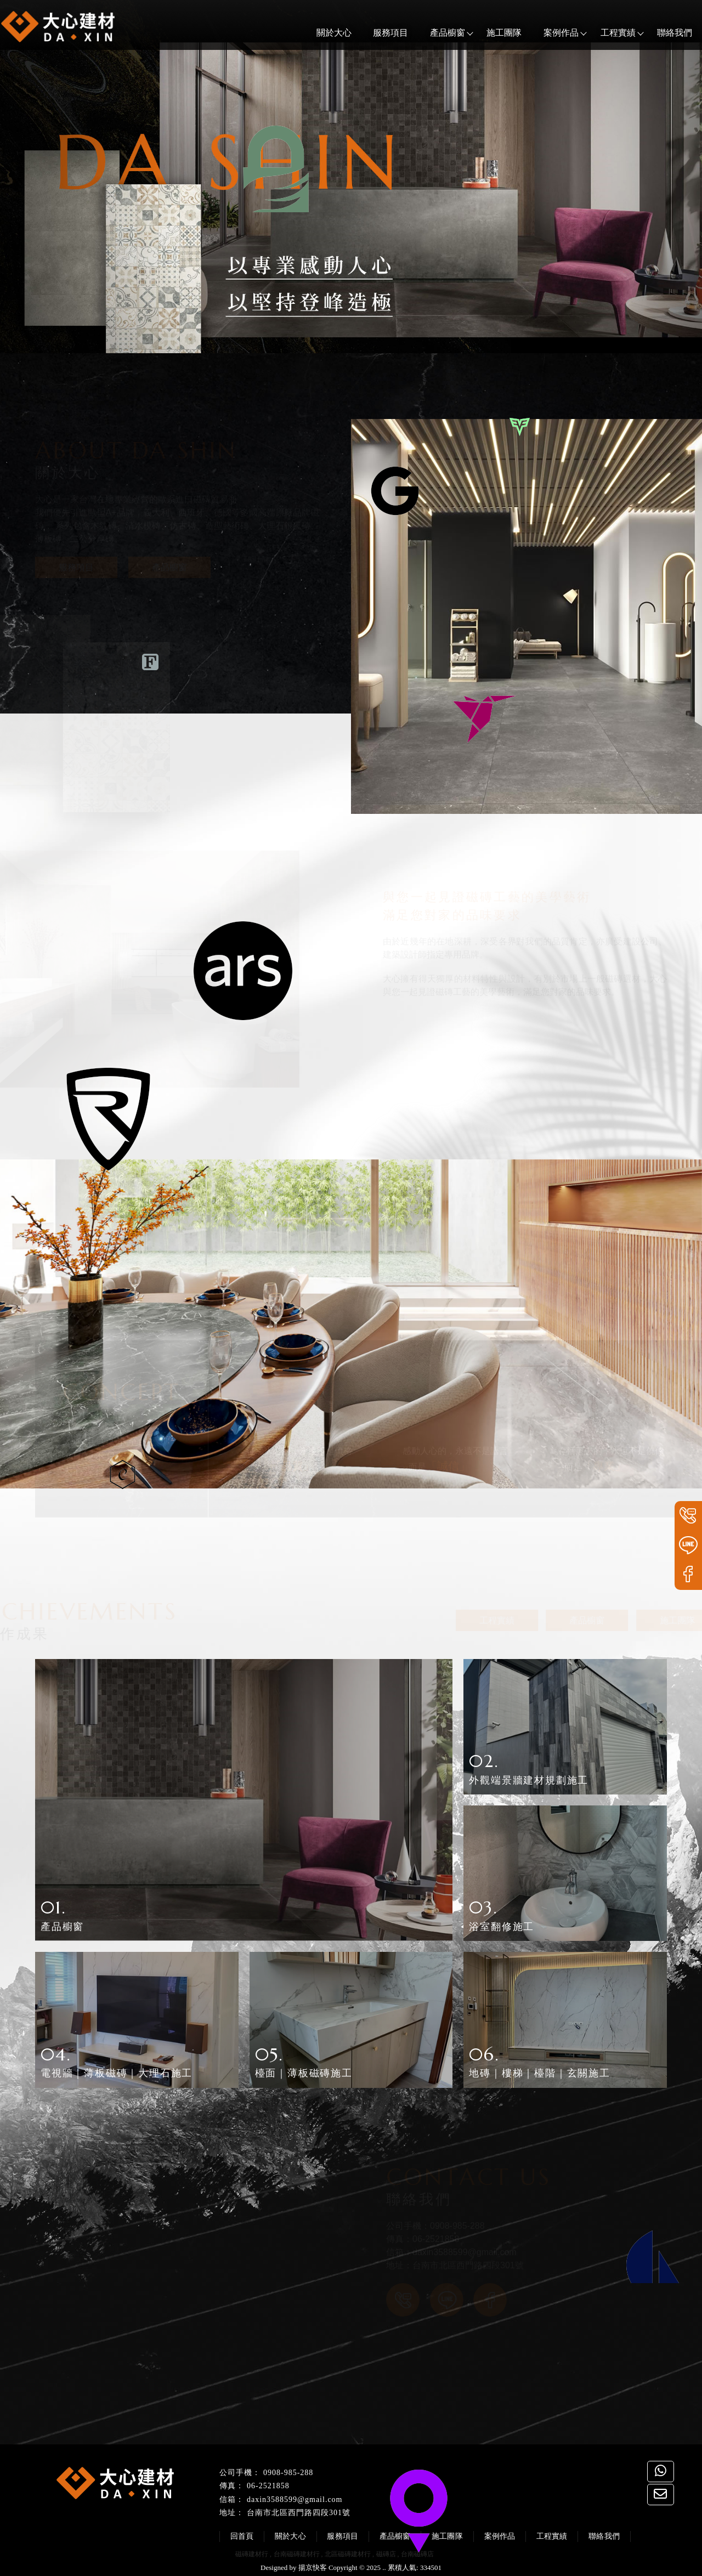 This screenshot has height=2576, width=702. What do you see at coordinates (243, 971) in the screenshot?
I see `visit ars technica website` at bounding box center [243, 971].